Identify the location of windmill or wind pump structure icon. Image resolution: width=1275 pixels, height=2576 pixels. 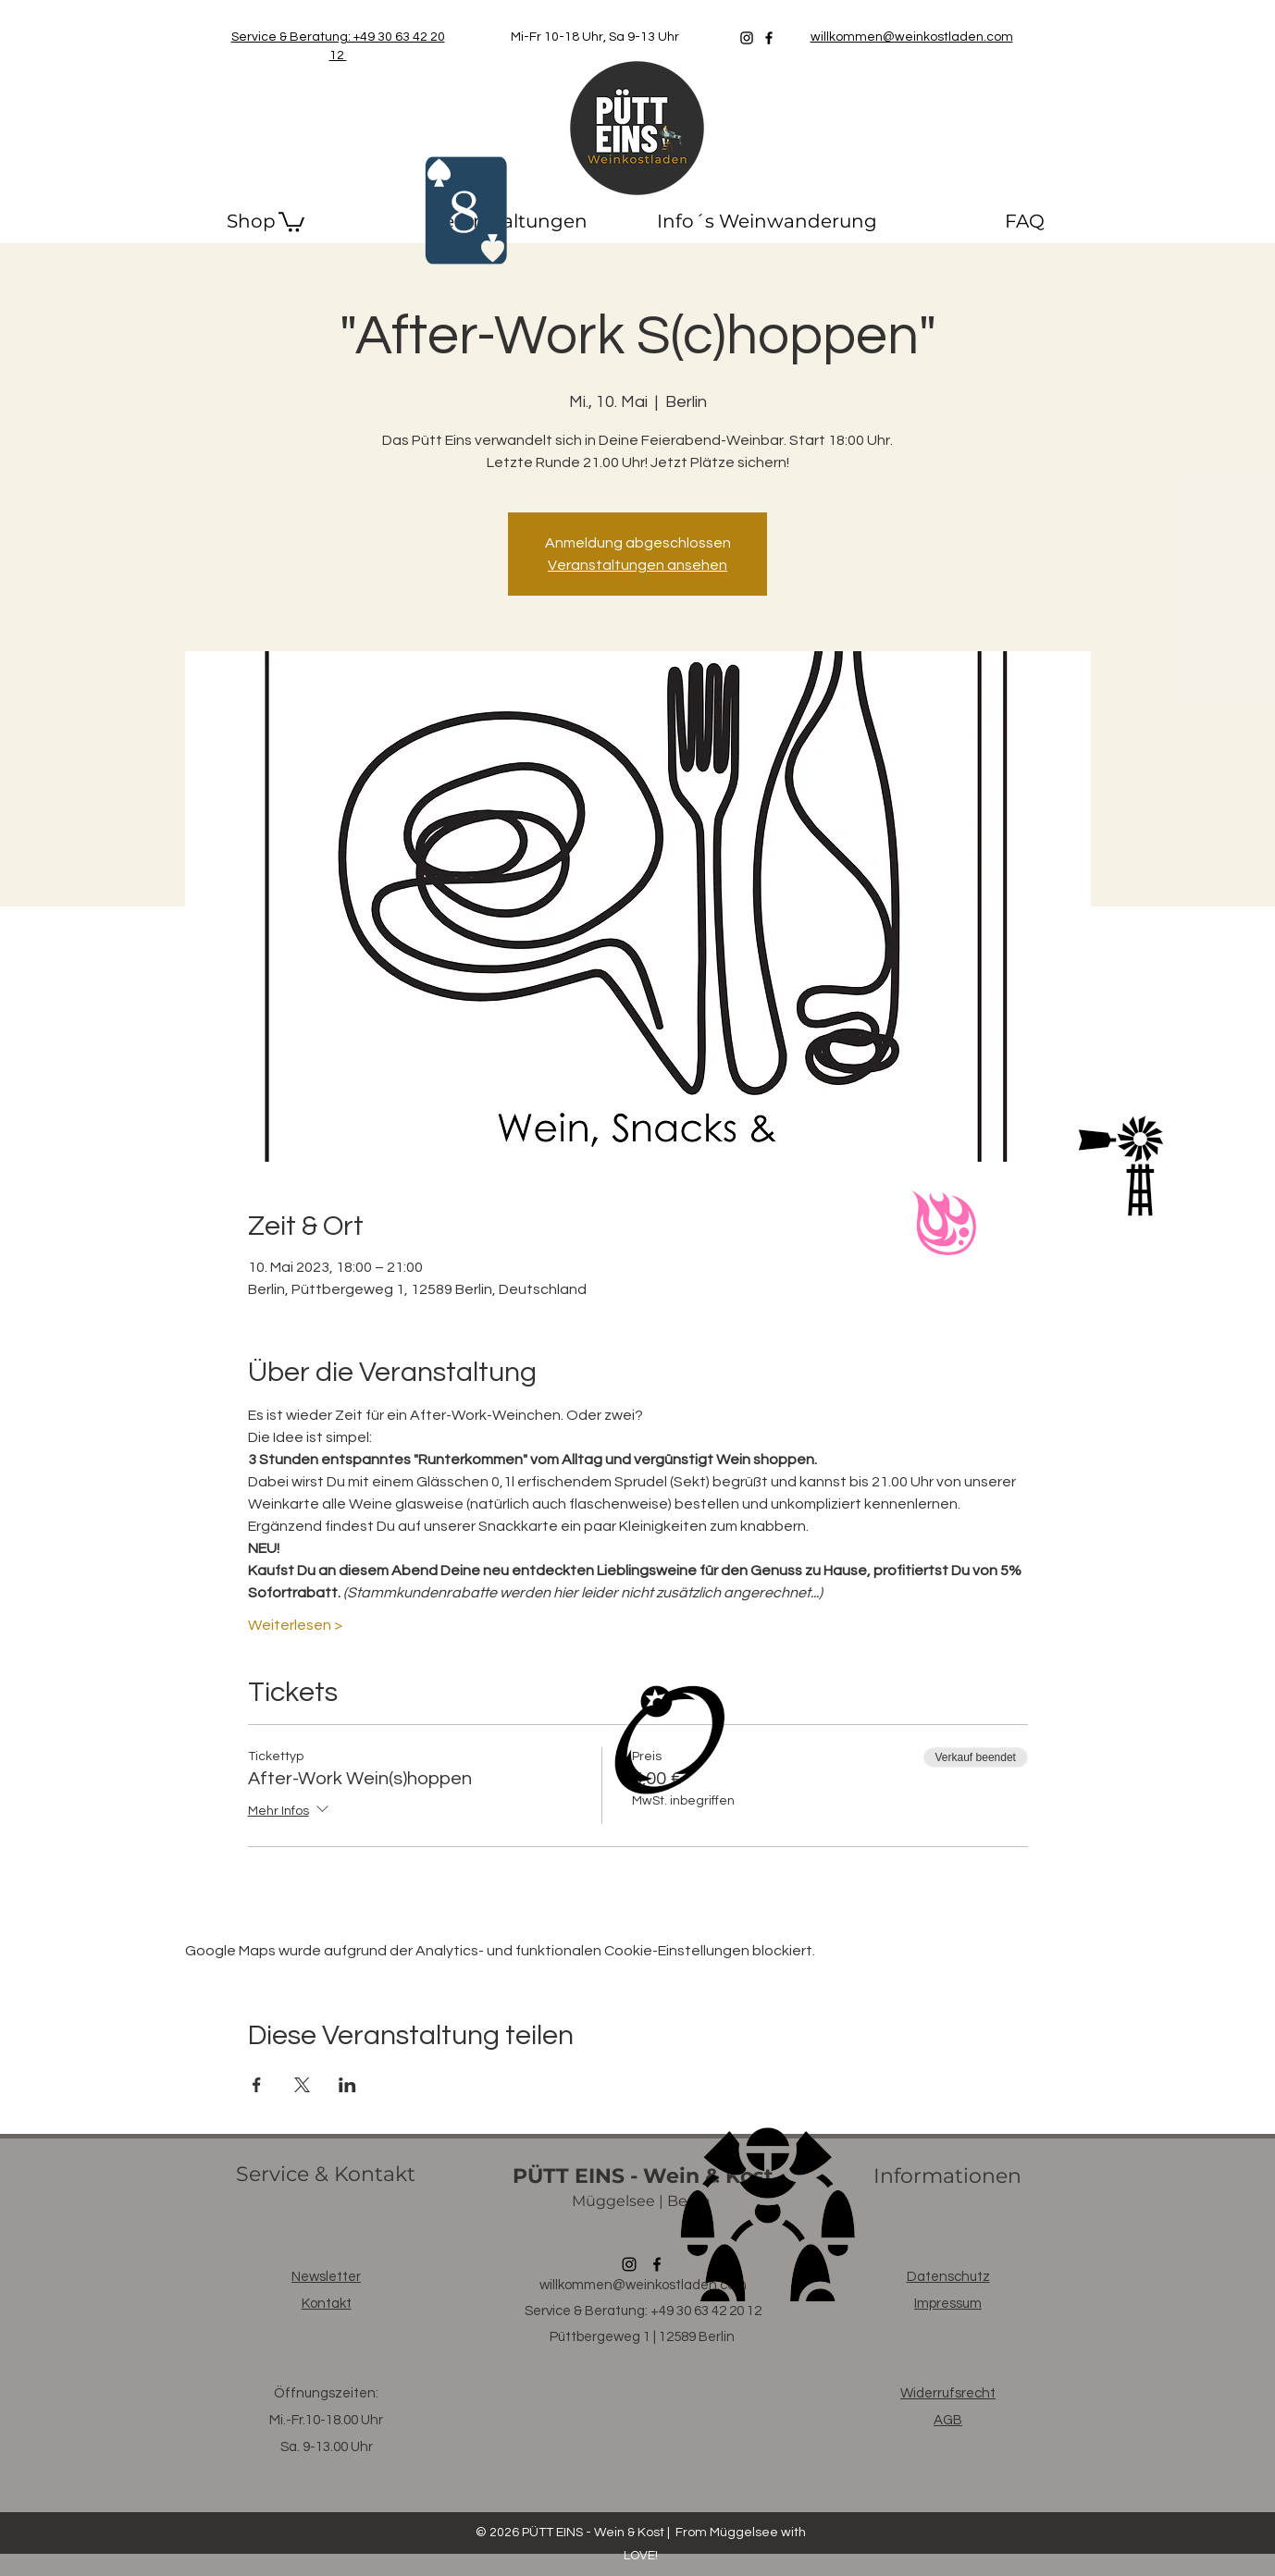
(1120, 1164).